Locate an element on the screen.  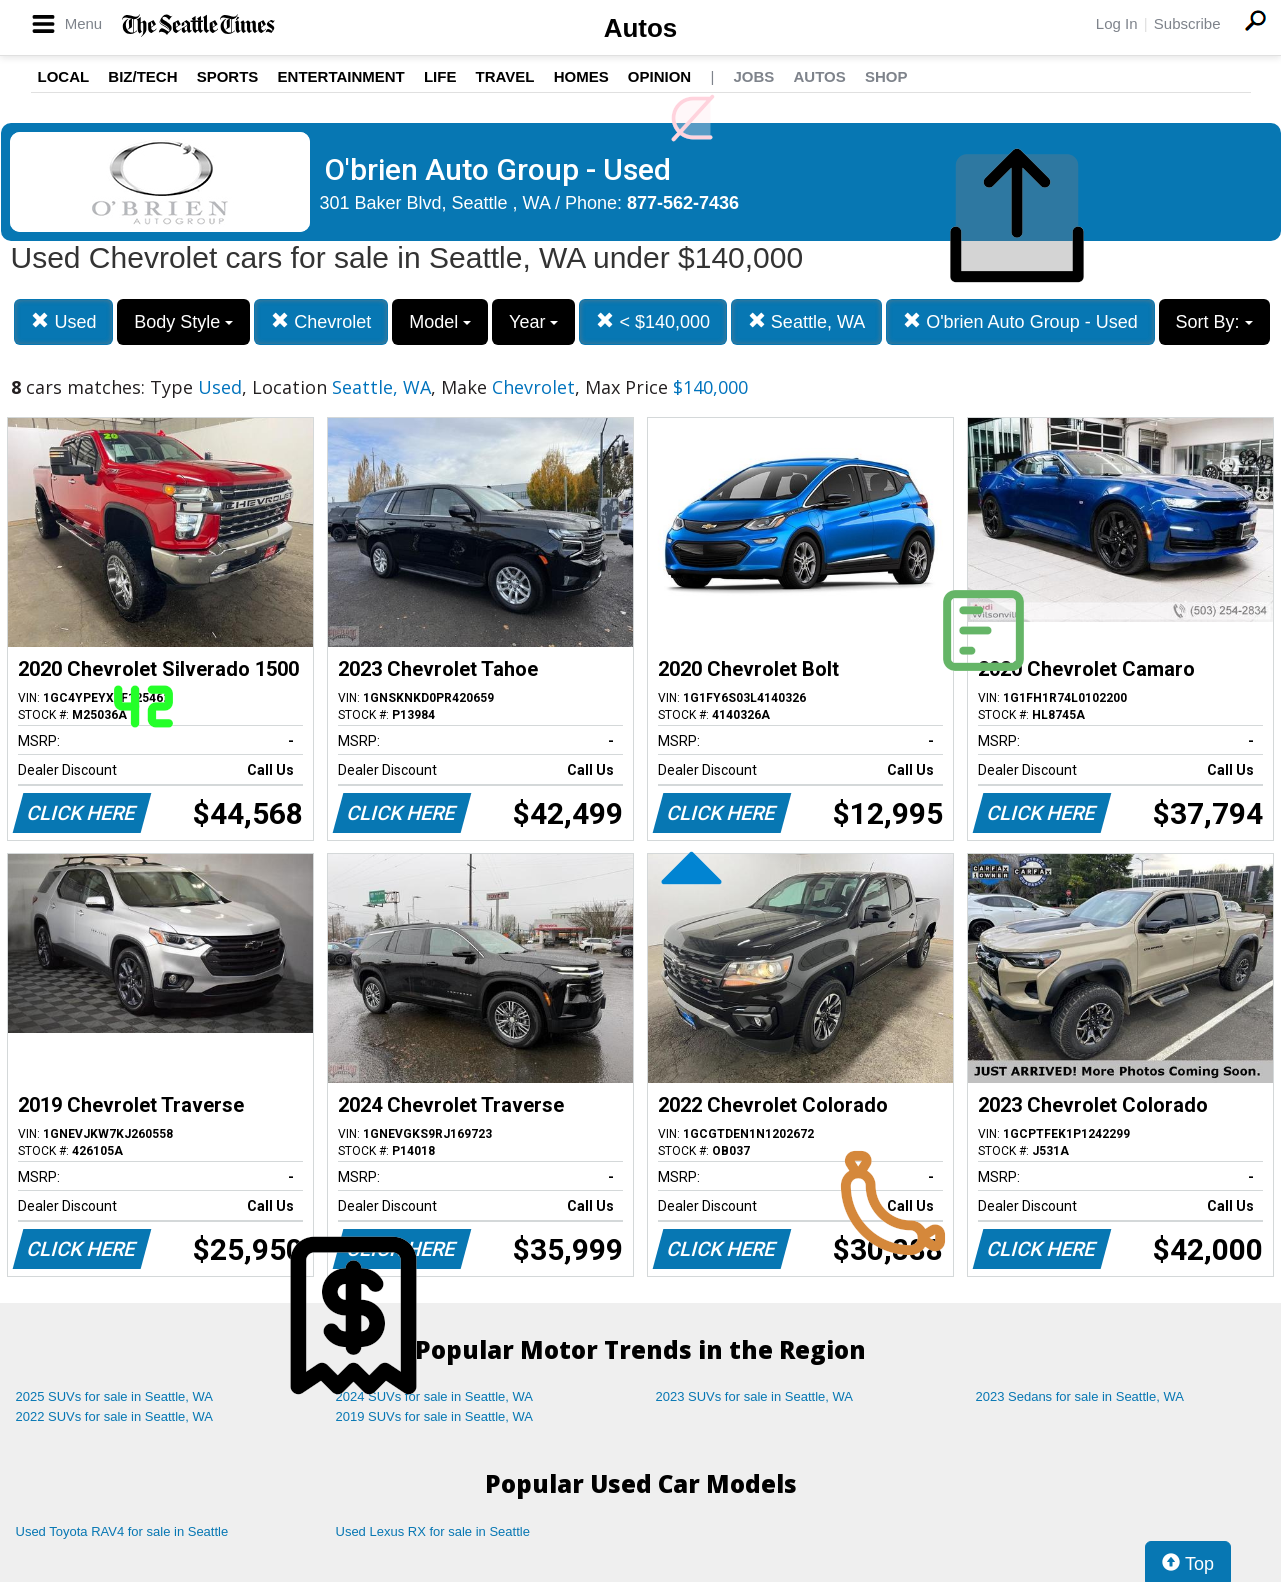
upload a file or document is located at coordinates (1017, 221).